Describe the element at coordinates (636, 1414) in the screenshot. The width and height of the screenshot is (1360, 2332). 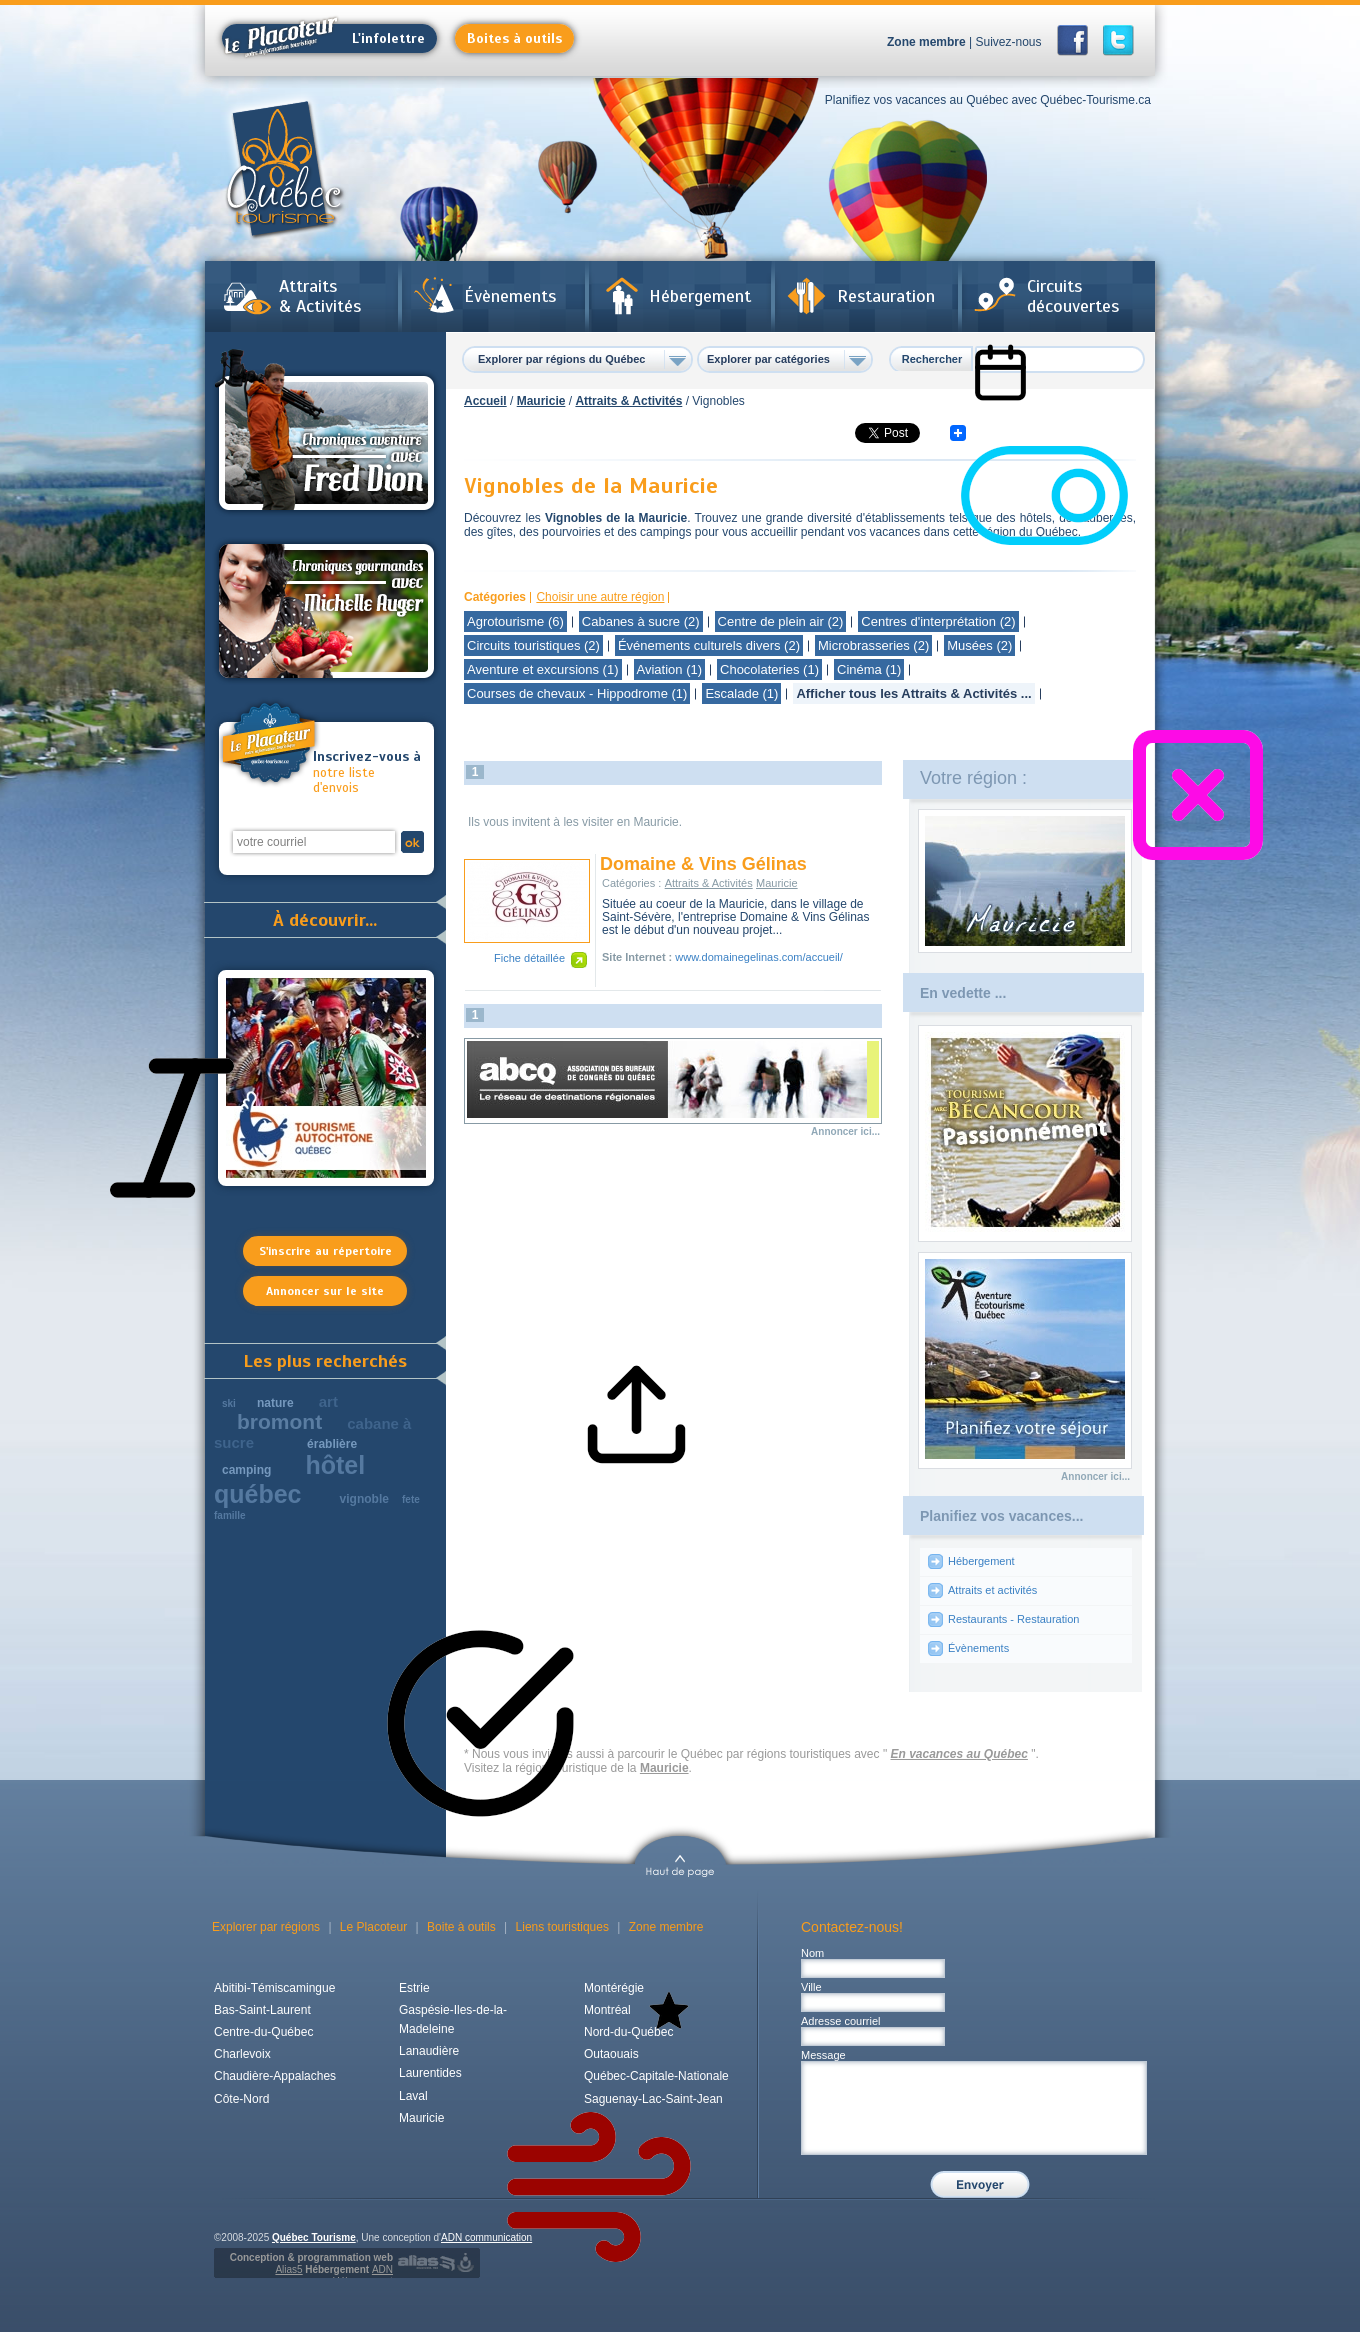
I see `upload a file or document` at that location.